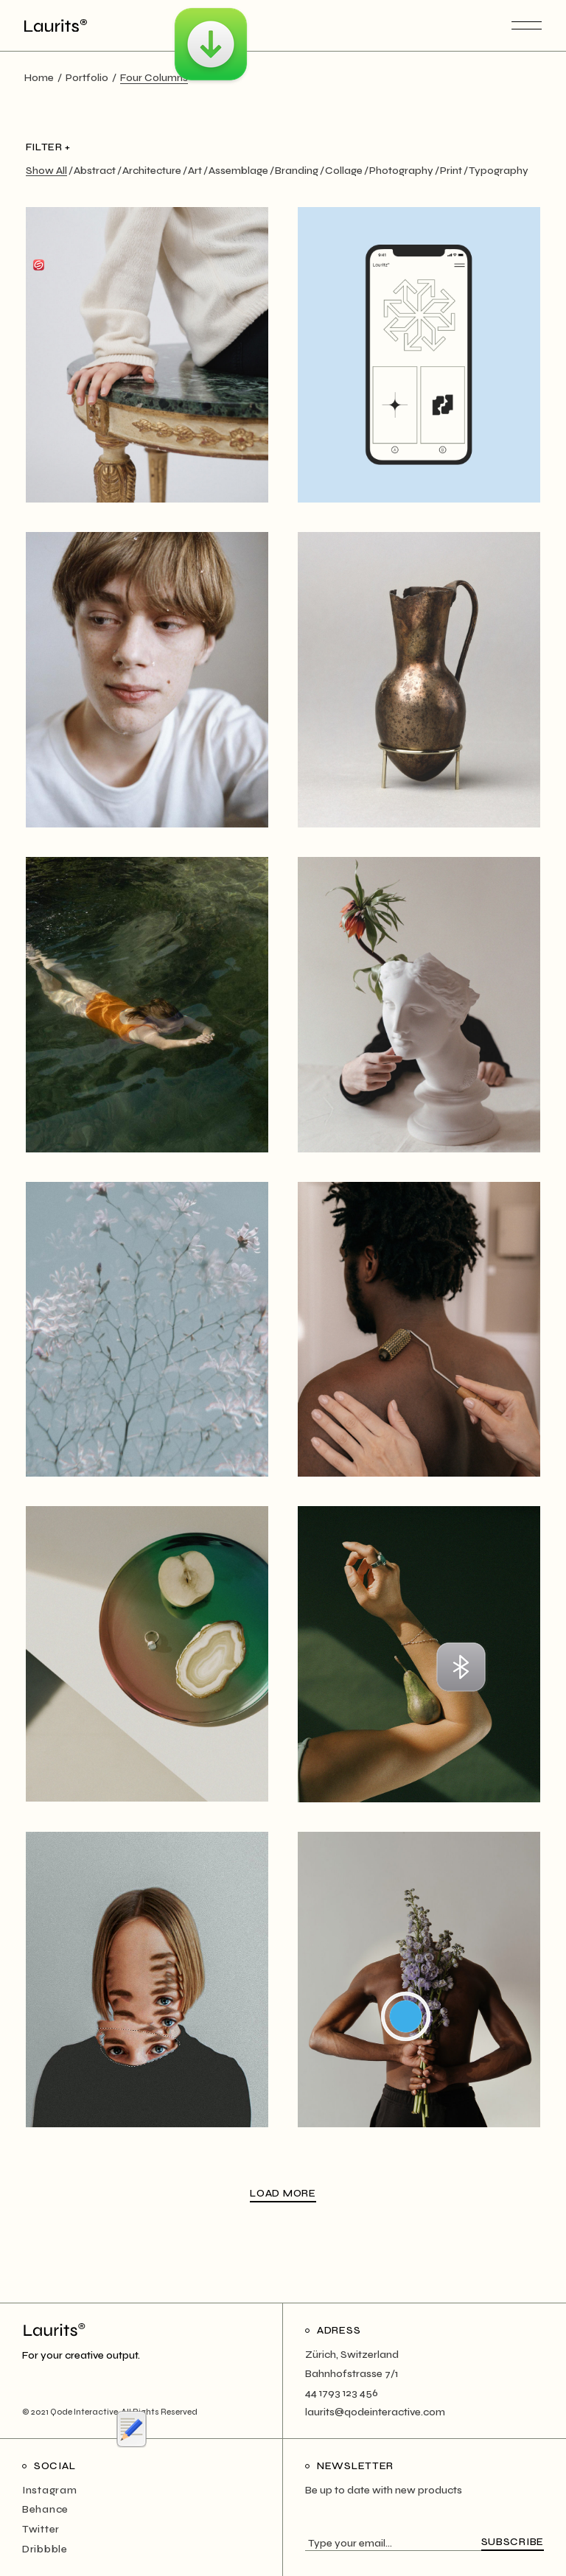  I want to click on bluetooth is currently disabled or inactive, so click(461, 1667).